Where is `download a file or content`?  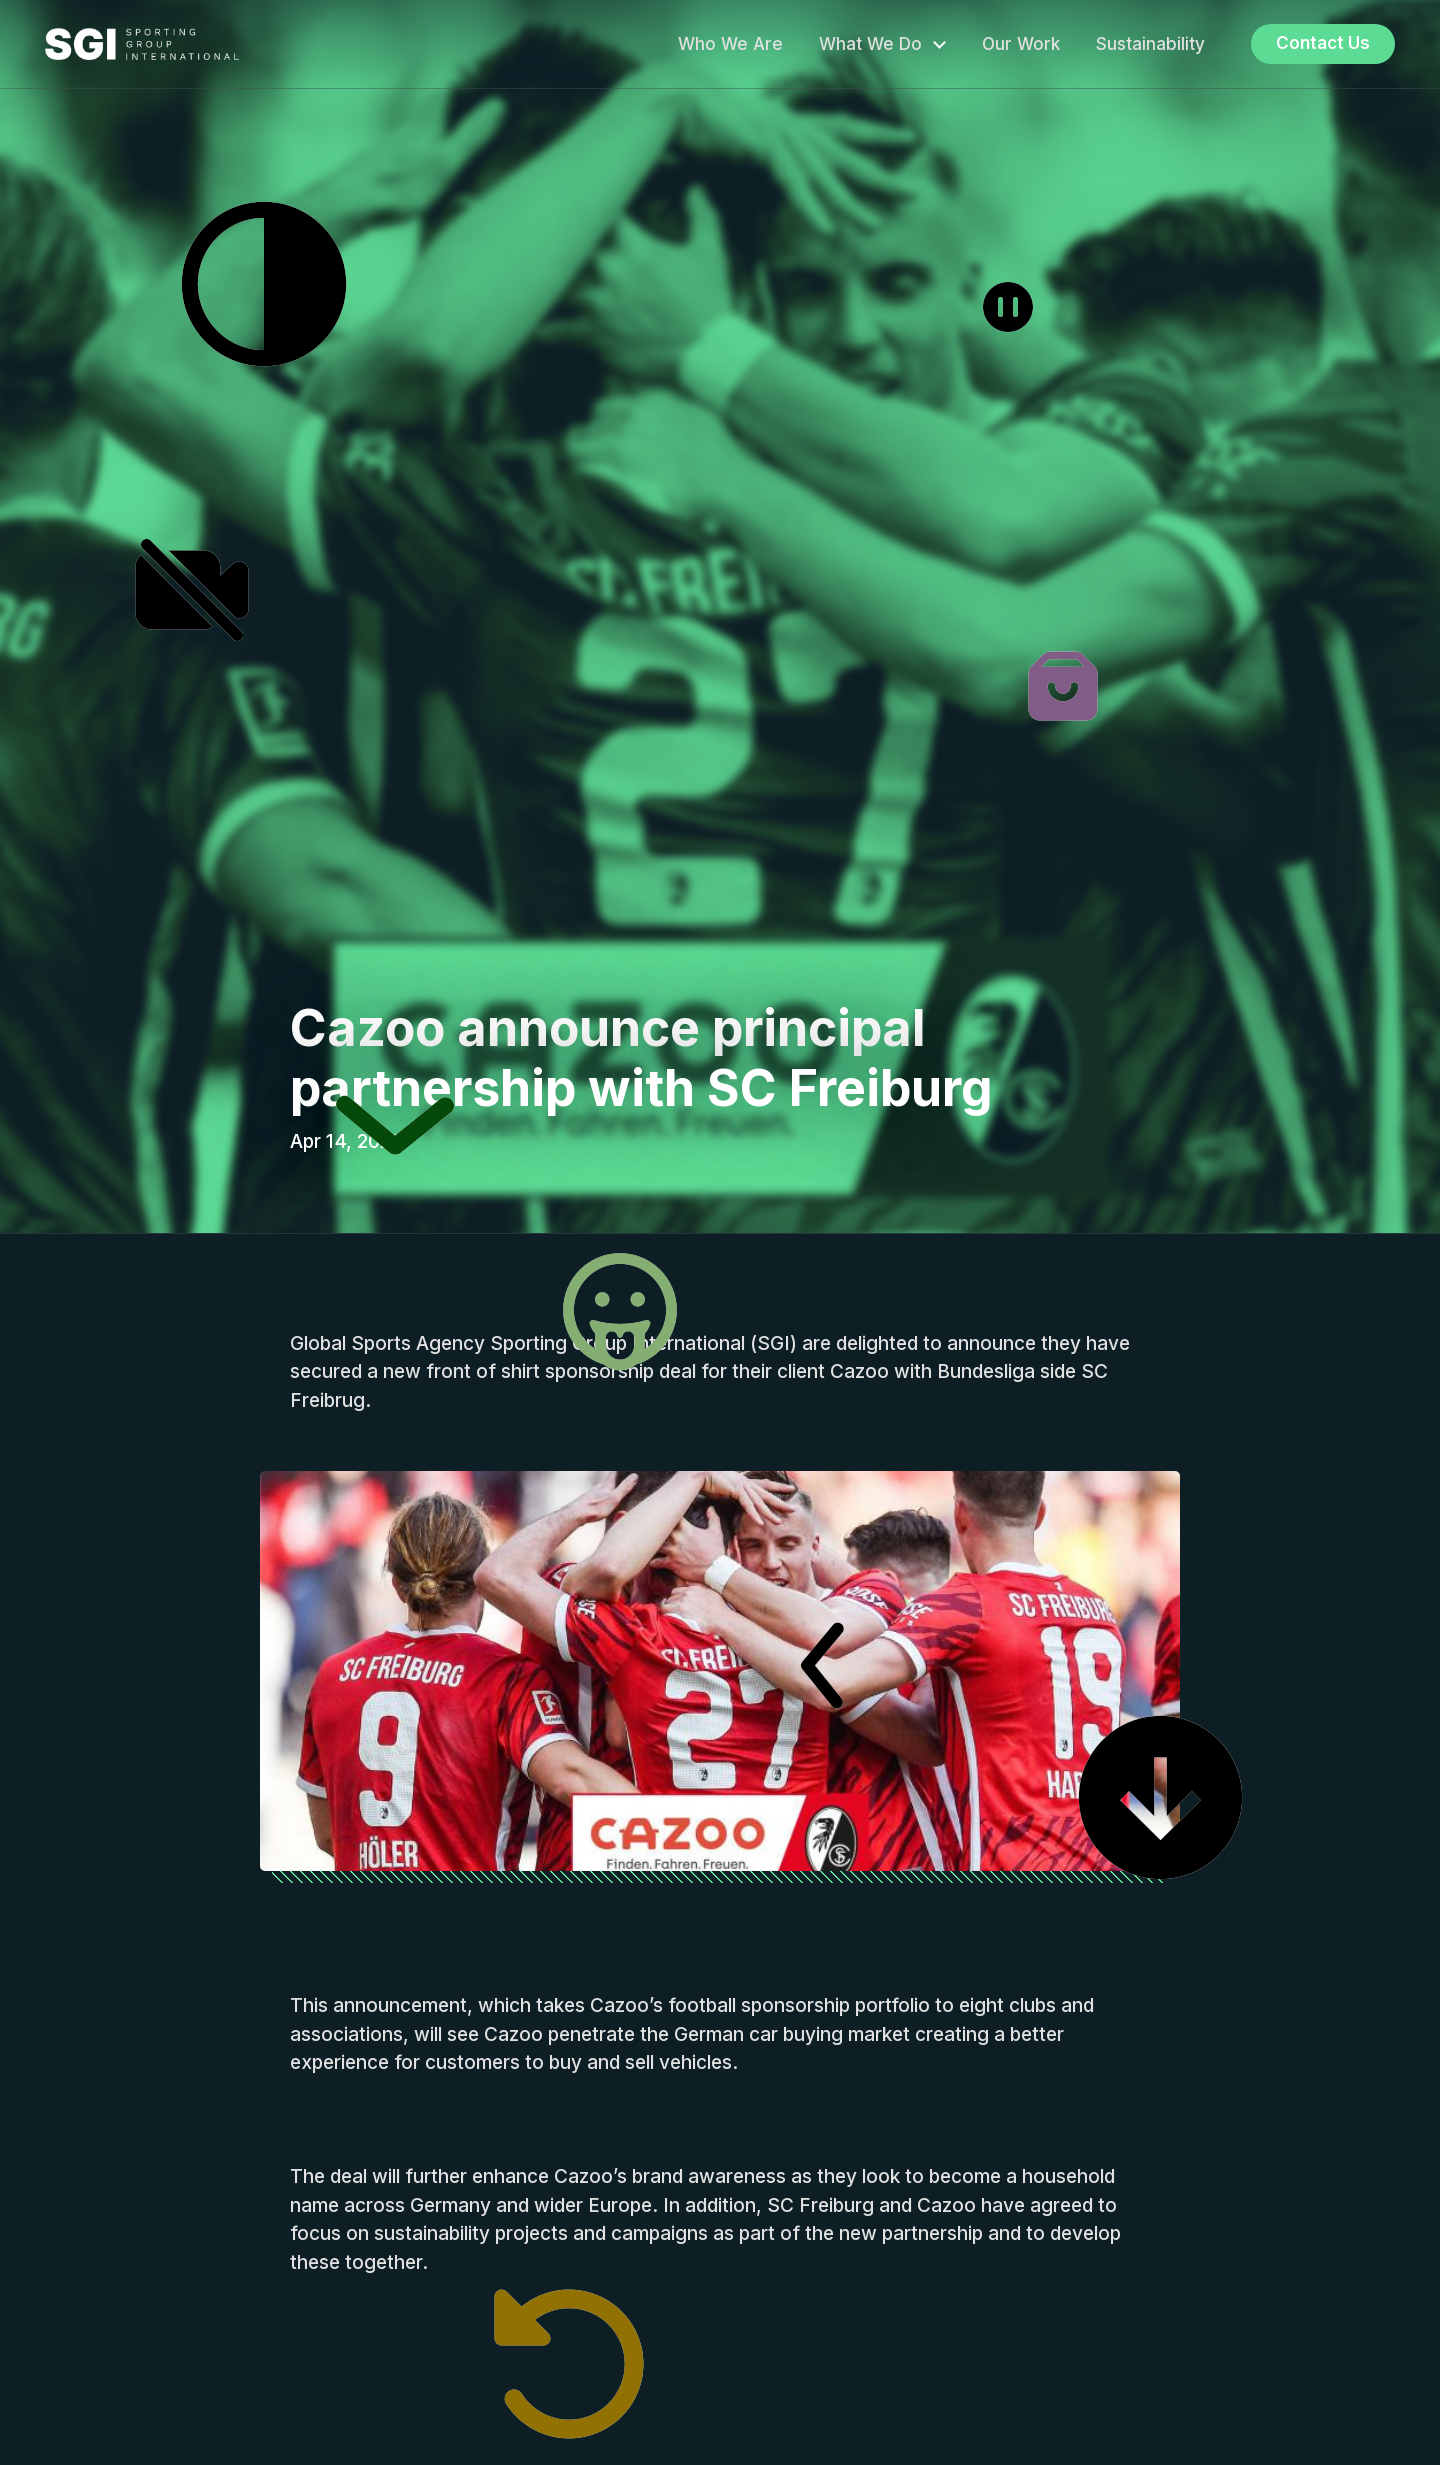 download a file or content is located at coordinates (1160, 1797).